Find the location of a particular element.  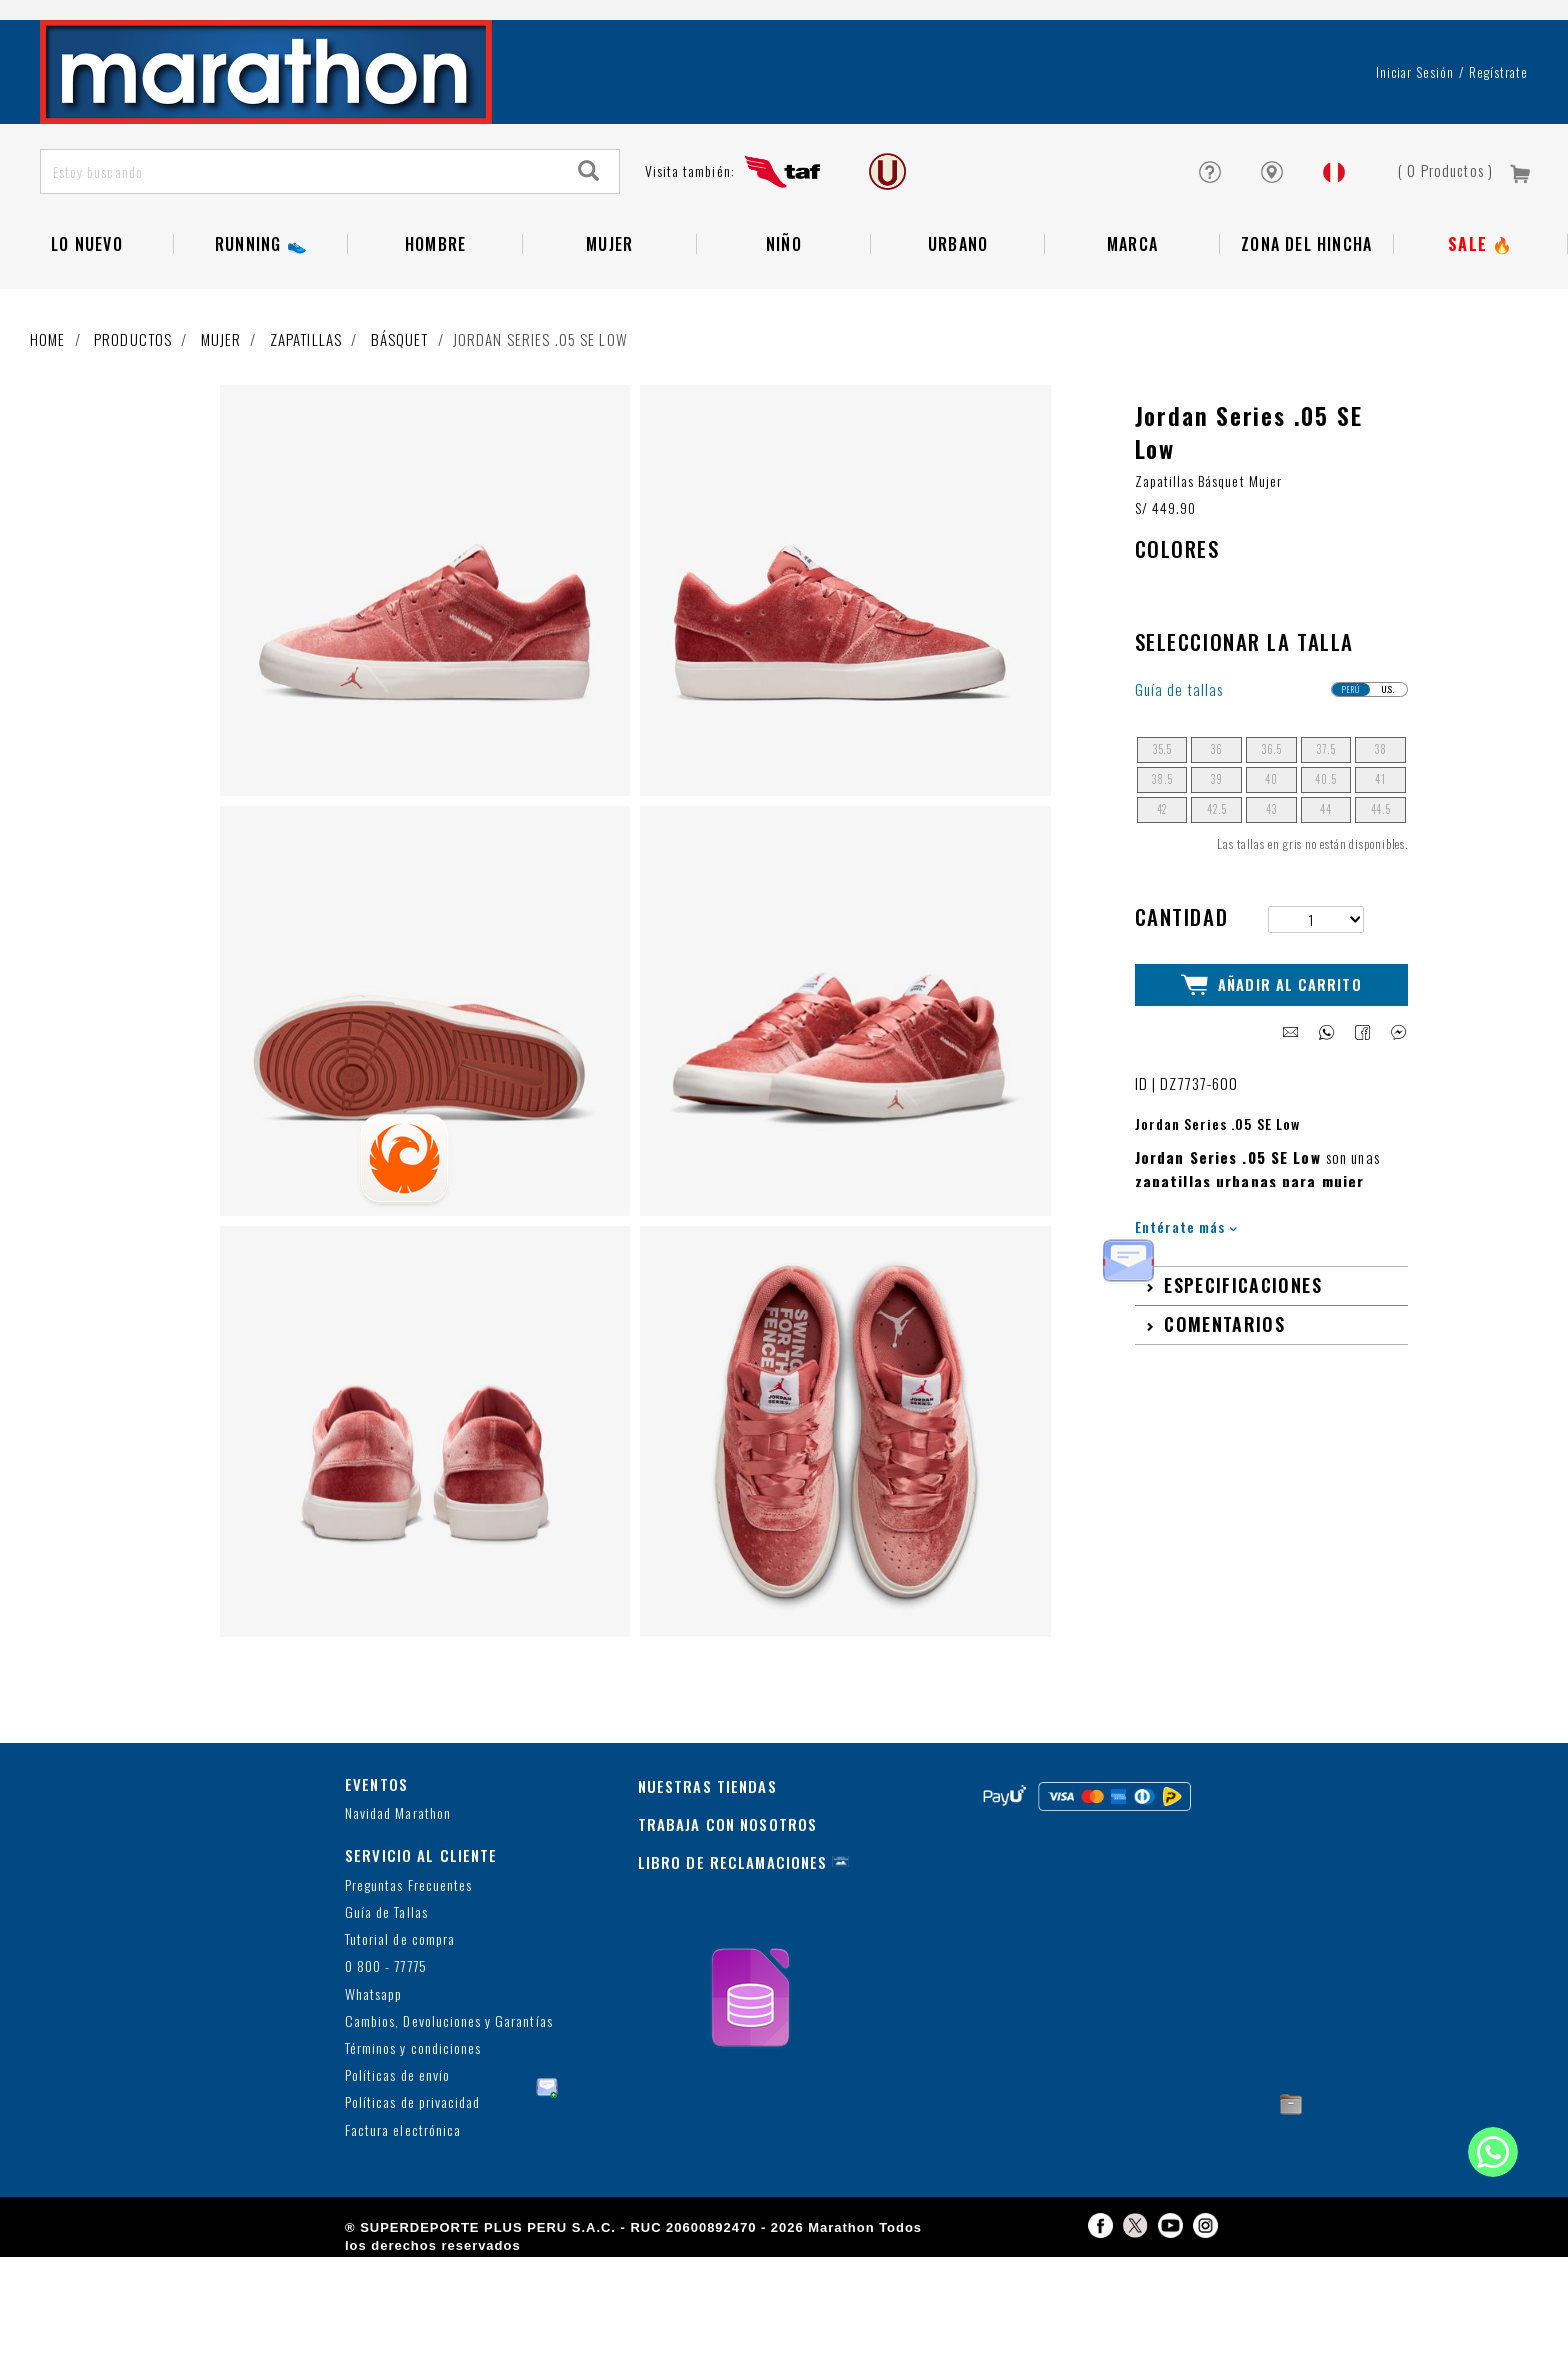

open betterbird email client is located at coordinates (404, 1158).